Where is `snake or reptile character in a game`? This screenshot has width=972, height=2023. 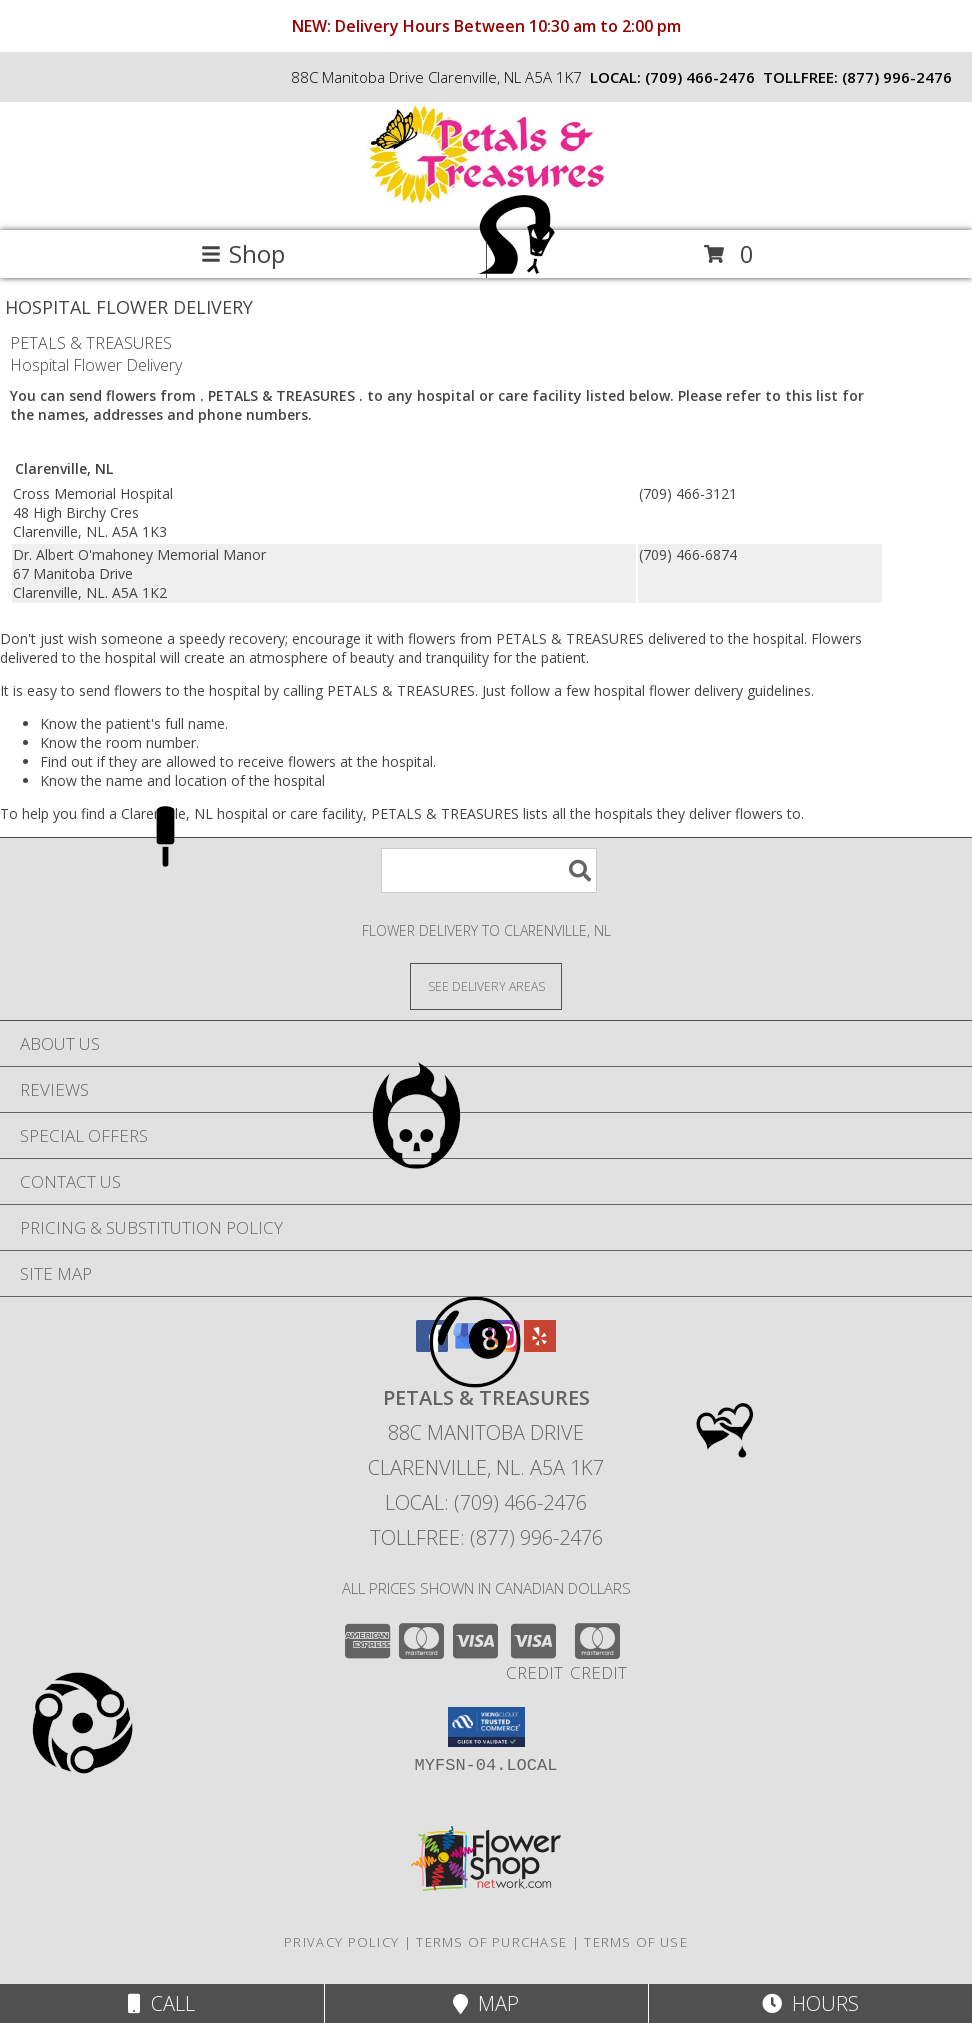 snake or reptile character in a game is located at coordinates (516, 234).